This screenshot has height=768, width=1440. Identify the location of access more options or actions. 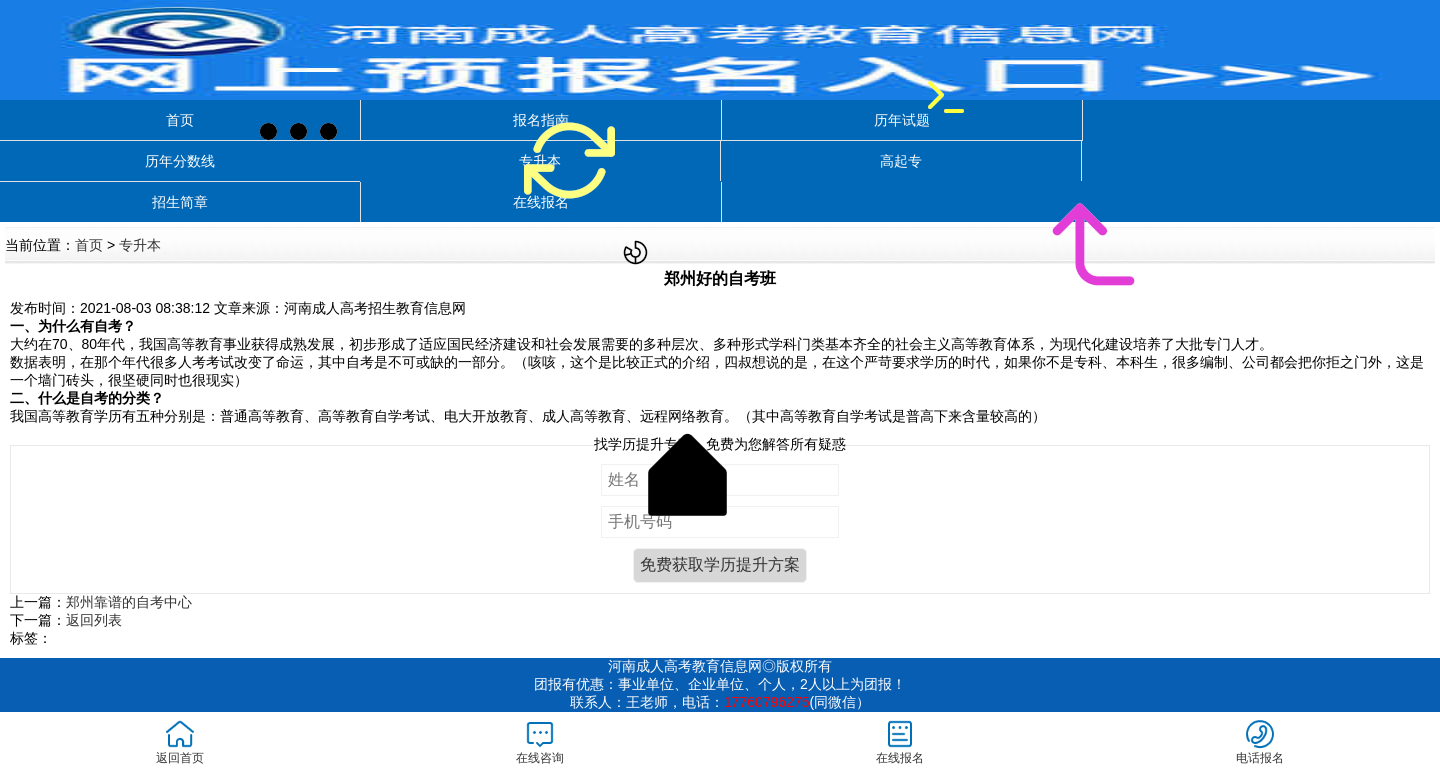
(298, 131).